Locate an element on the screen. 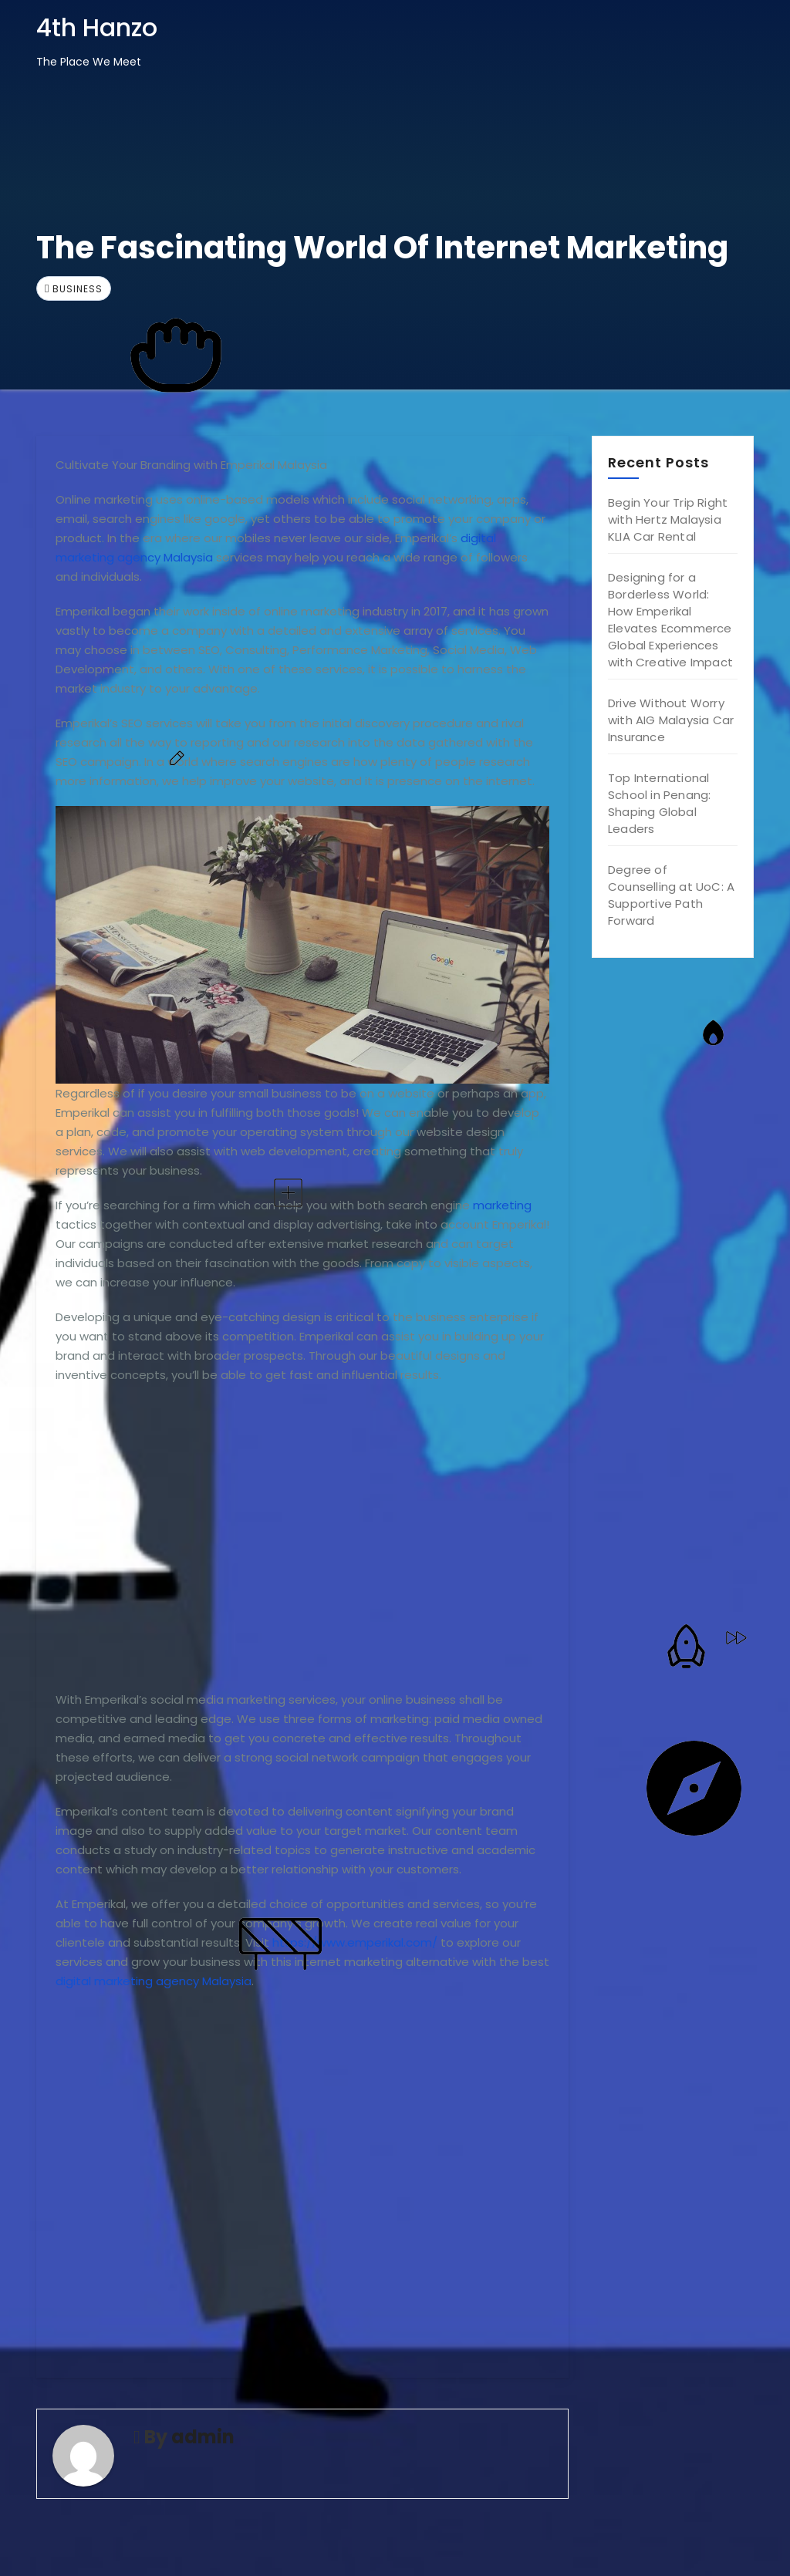 Image resolution: width=790 pixels, height=2576 pixels. fast-forward through media content is located at coordinates (734, 1637).